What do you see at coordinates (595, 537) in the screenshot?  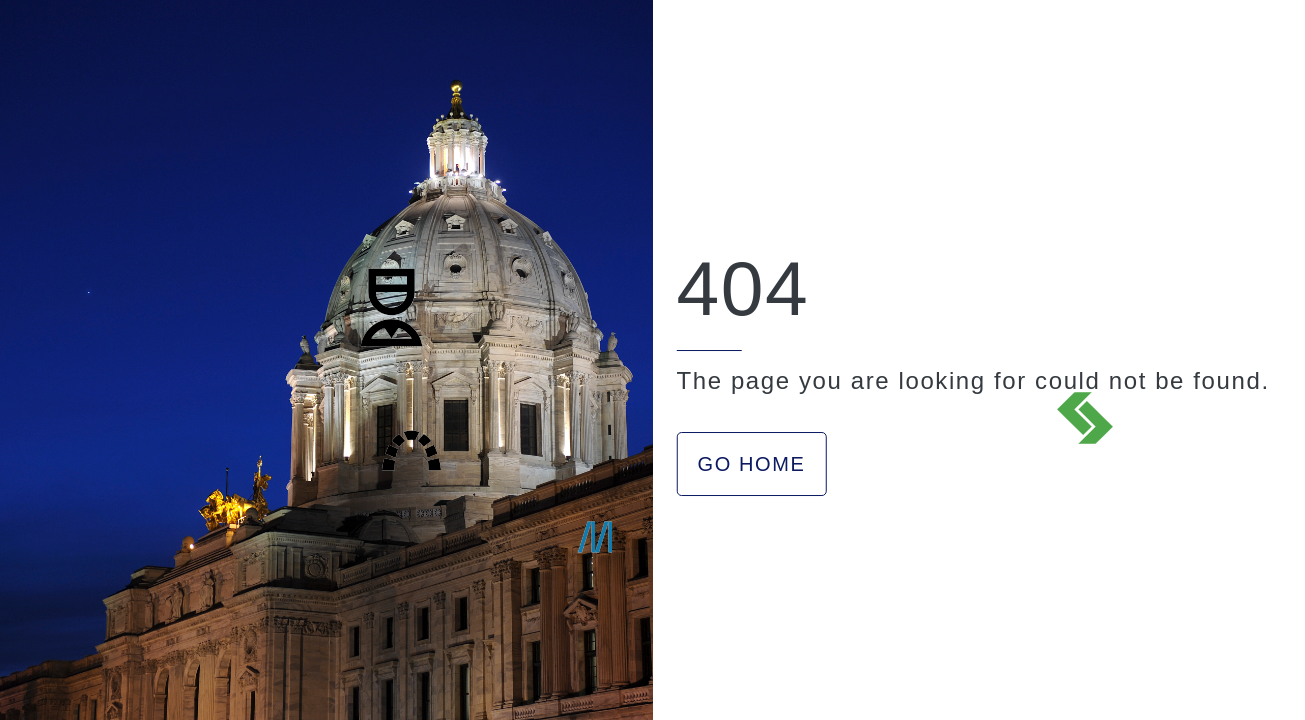 I see `visit MDN Web Docs for developer documentation` at bounding box center [595, 537].